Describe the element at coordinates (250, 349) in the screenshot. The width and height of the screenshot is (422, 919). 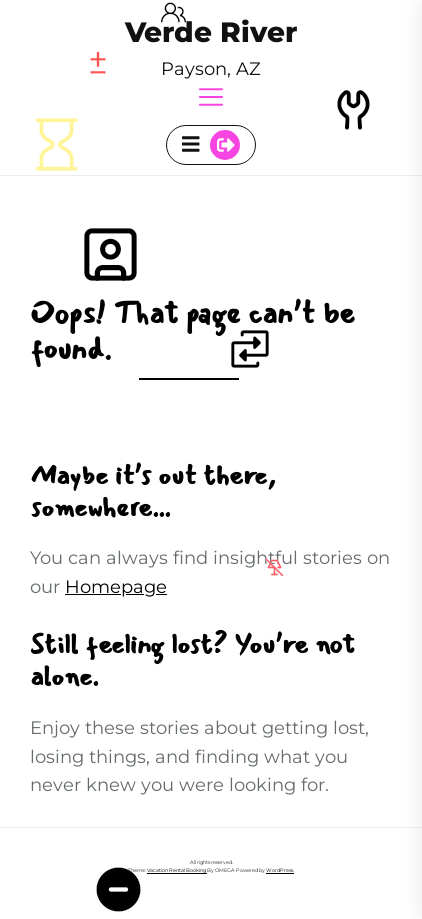
I see `swap or exchange items` at that location.